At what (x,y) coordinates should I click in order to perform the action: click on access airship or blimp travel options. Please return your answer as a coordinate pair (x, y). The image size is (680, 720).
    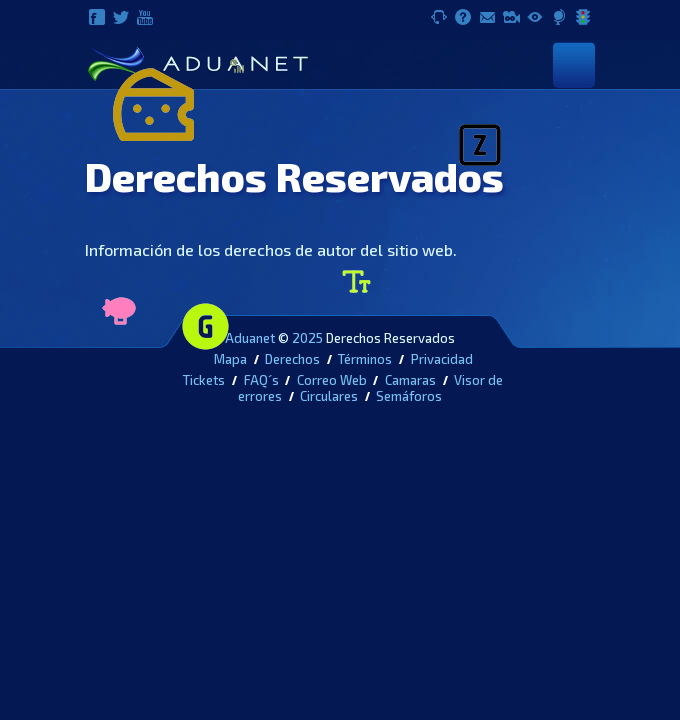
    Looking at the image, I should click on (119, 311).